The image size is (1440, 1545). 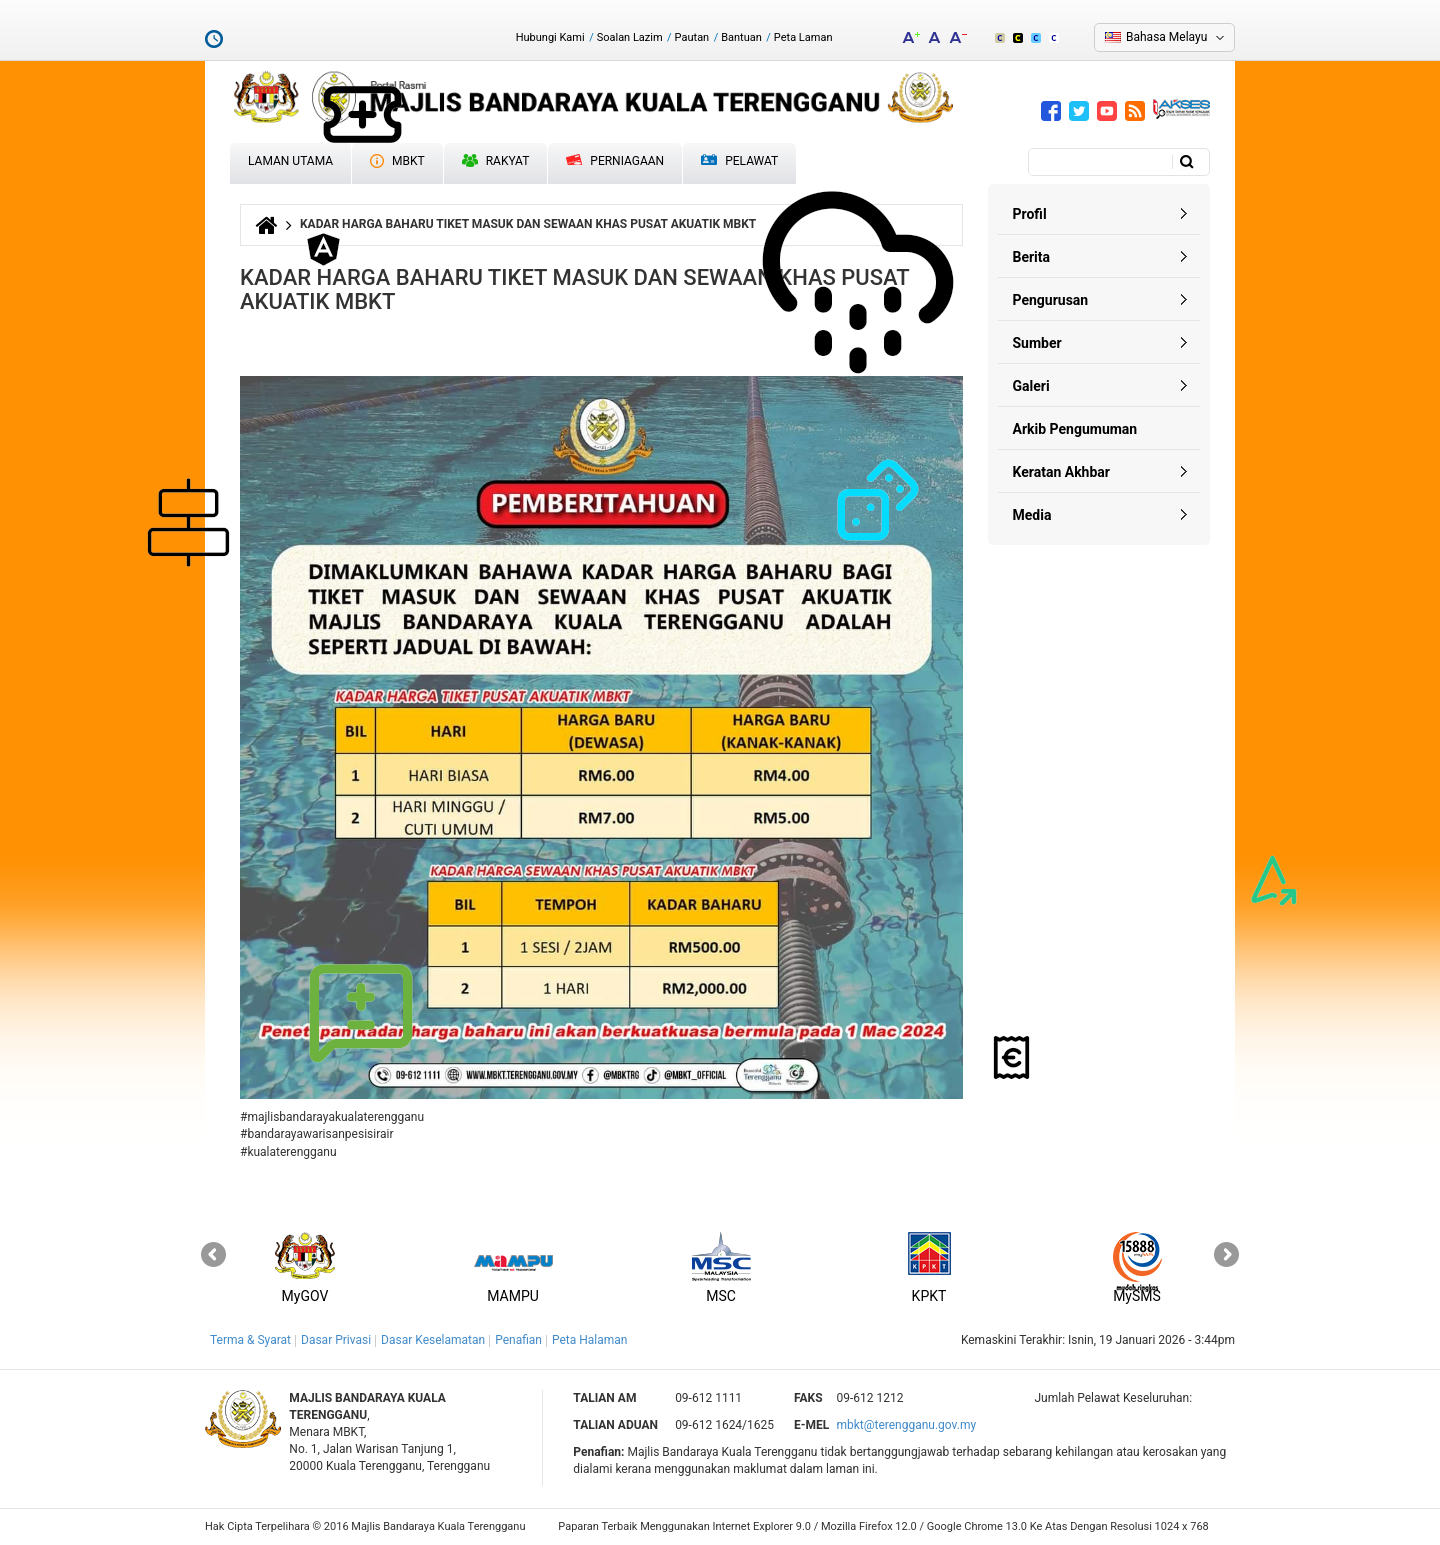 What do you see at coordinates (362, 114) in the screenshot?
I see `add a new ticket or pass` at bounding box center [362, 114].